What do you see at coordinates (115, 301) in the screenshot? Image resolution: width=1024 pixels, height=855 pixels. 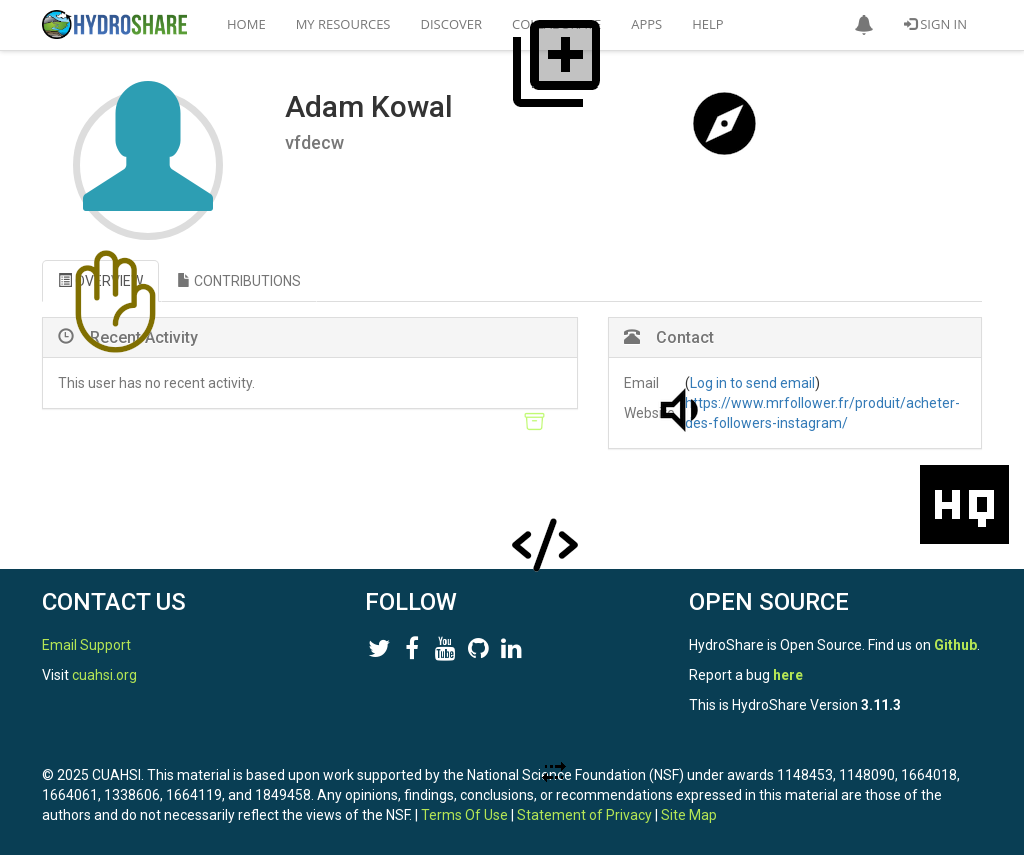 I see `stop or pause an action` at bounding box center [115, 301].